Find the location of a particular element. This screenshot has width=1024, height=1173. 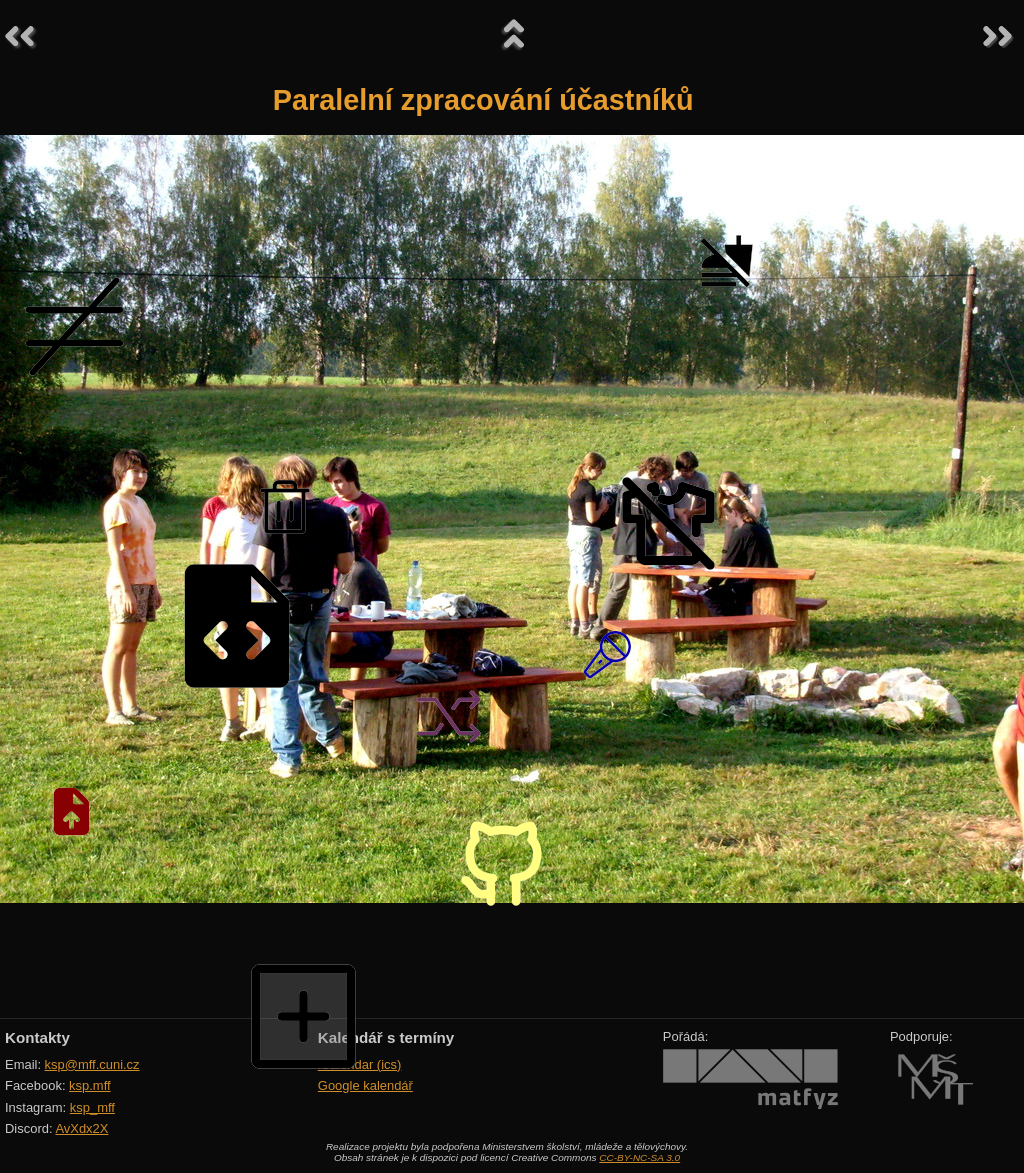

delete this item is located at coordinates (285, 509).